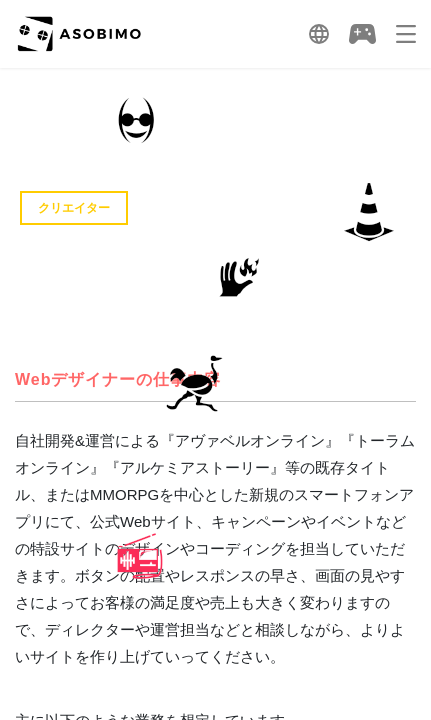 The image size is (431, 720). I want to click on ostrich character or animal in a game, so click(194, 383).